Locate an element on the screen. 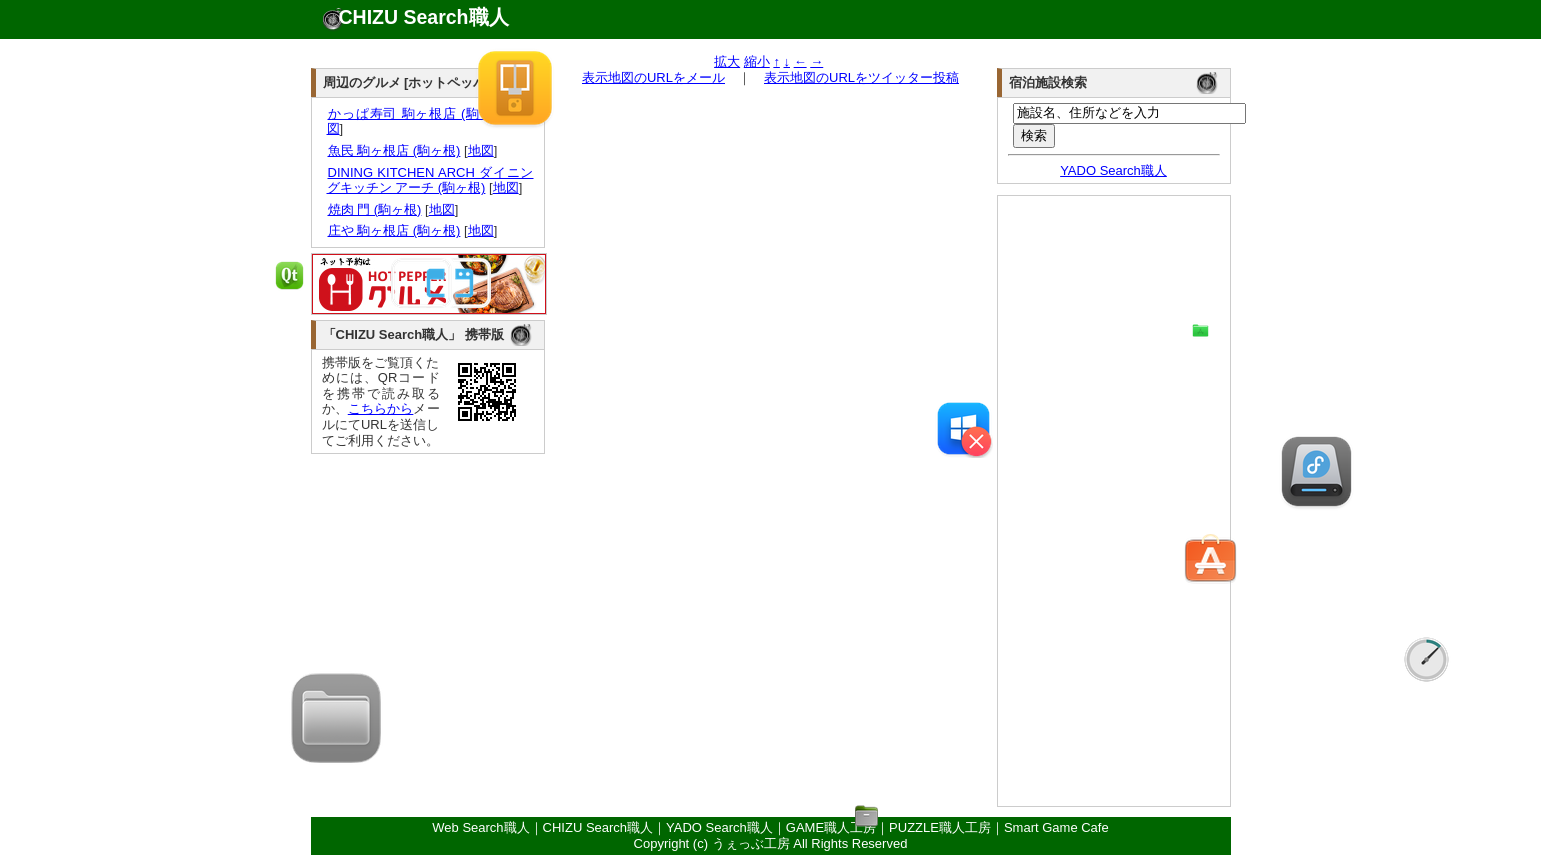 The height and width of the screenshot is (855, 1541). open templates folder is located at coordinates (1200, 330).